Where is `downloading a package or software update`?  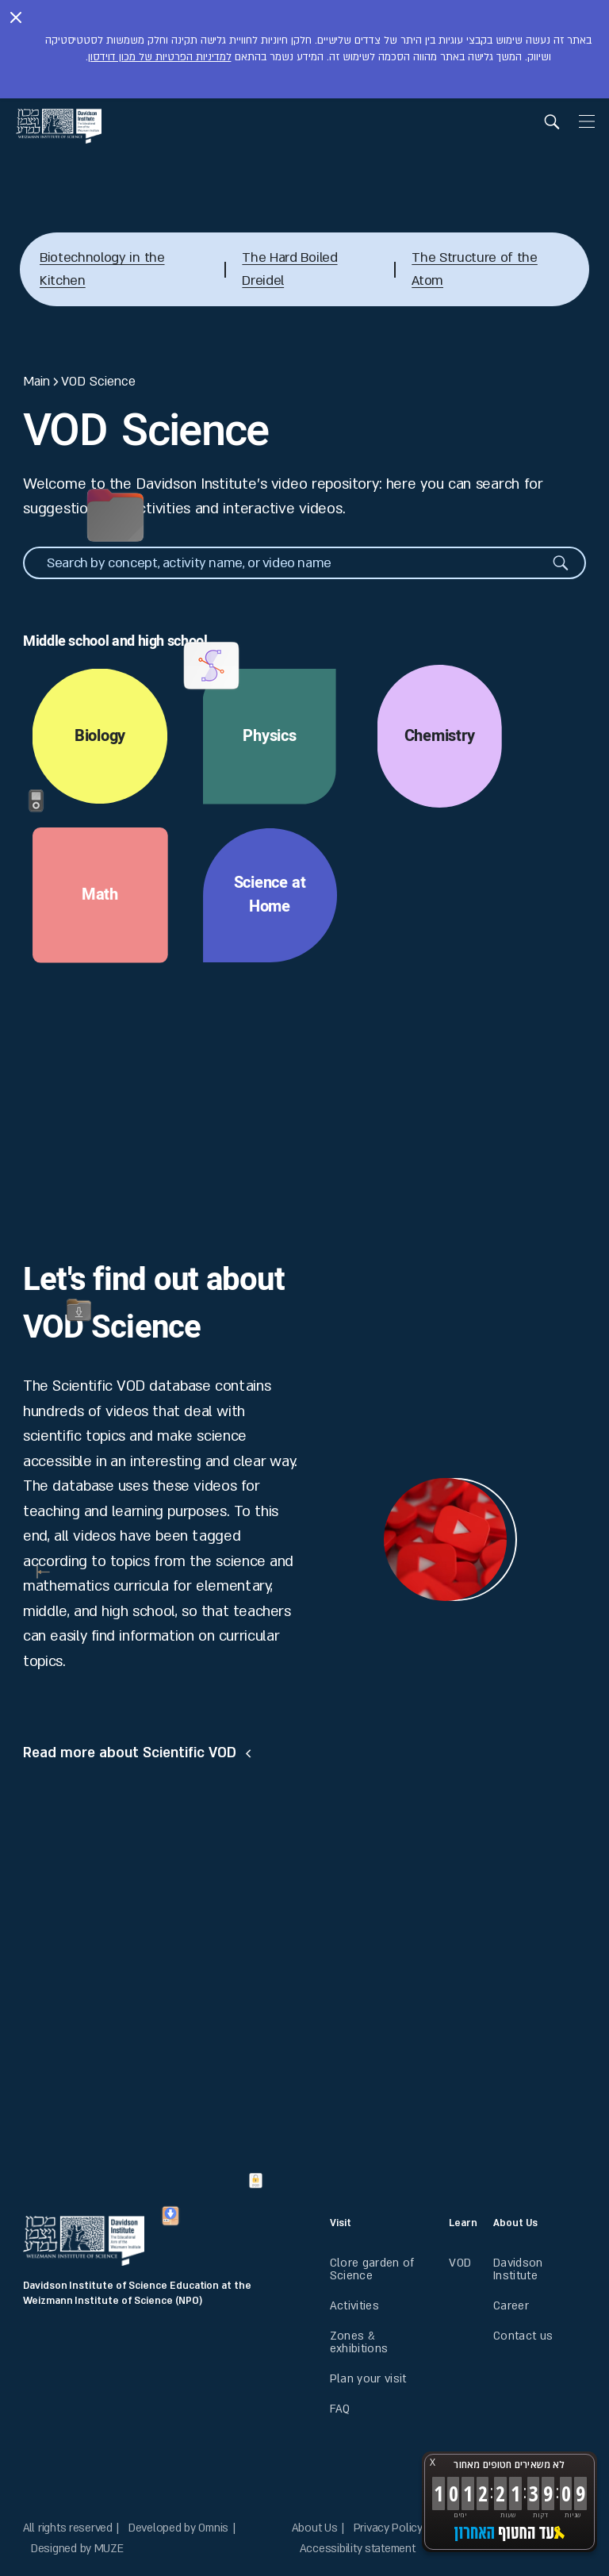
downloading a package or software update is located at coordinates (170, 2216).